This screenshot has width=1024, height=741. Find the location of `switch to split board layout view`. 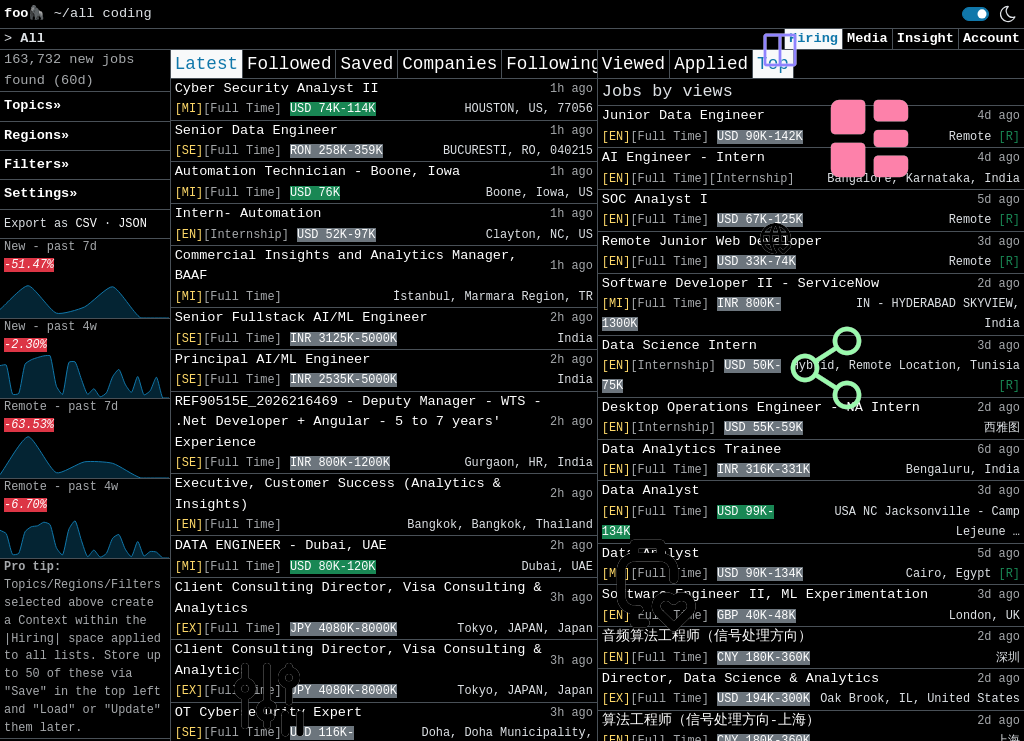

switch to split board layout view is located at coordinates (869, 138).